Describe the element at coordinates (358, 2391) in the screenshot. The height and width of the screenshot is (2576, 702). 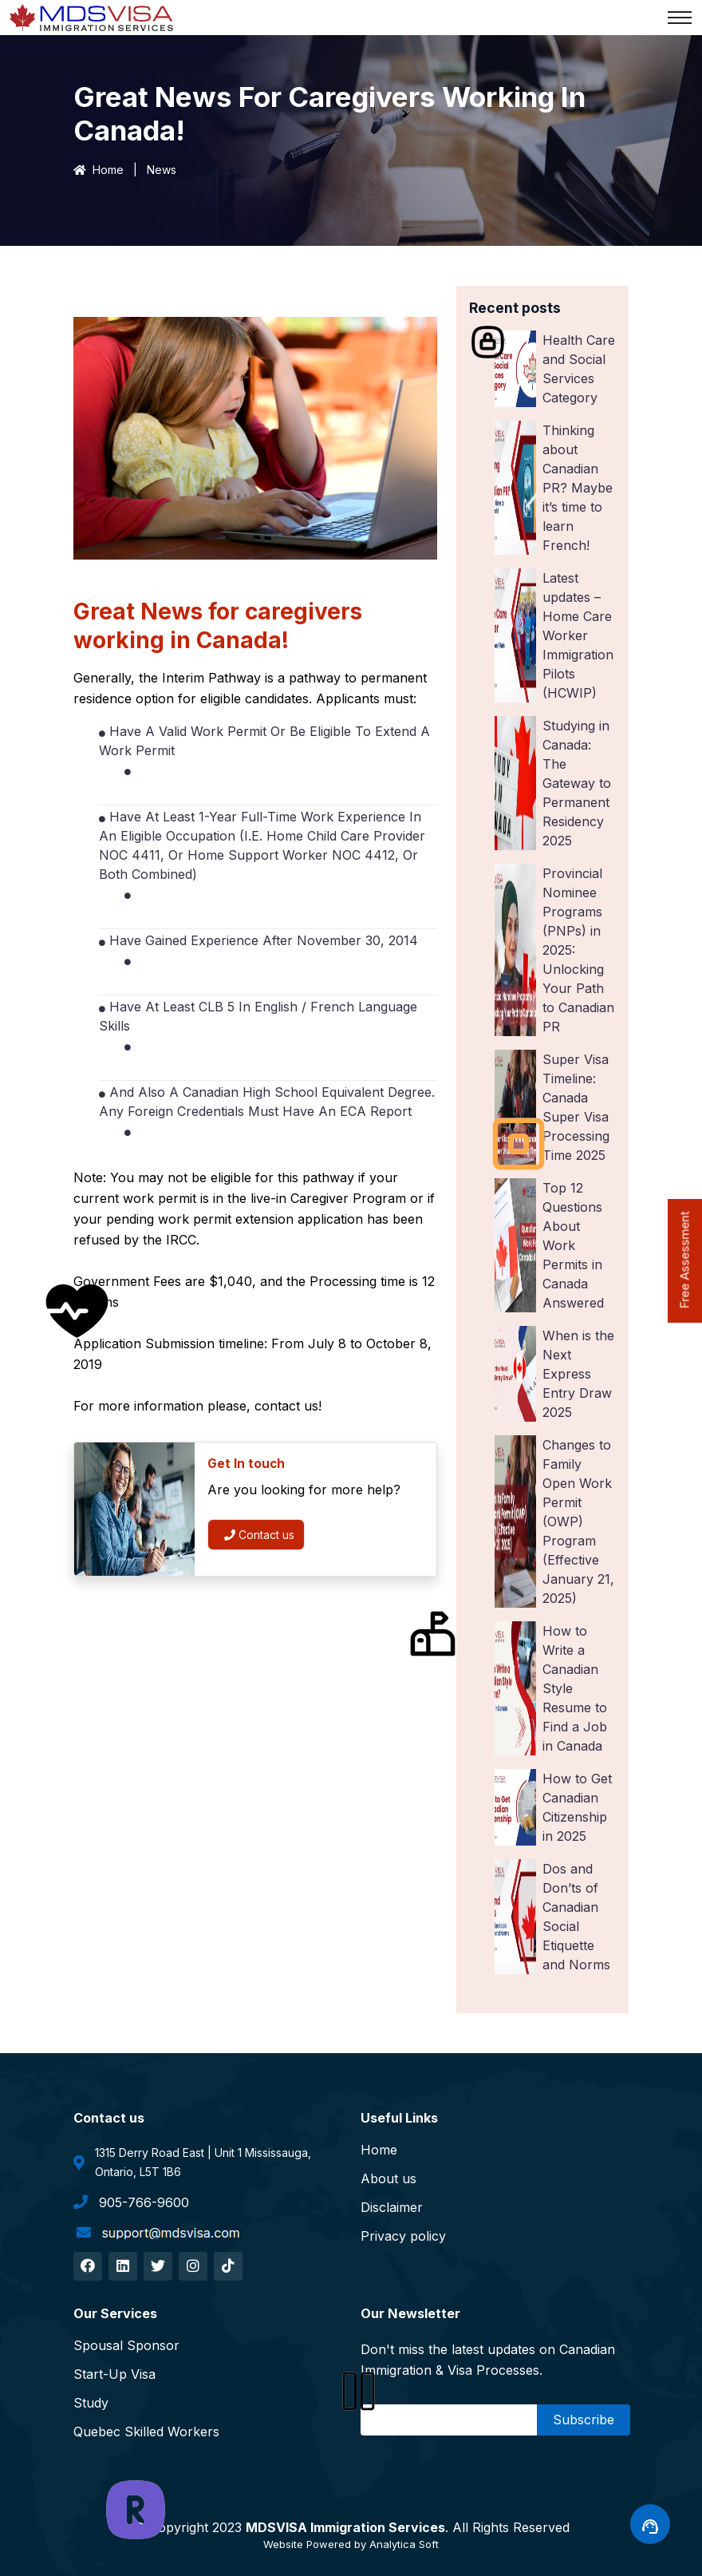
I see `switch to column view layout` at that location.